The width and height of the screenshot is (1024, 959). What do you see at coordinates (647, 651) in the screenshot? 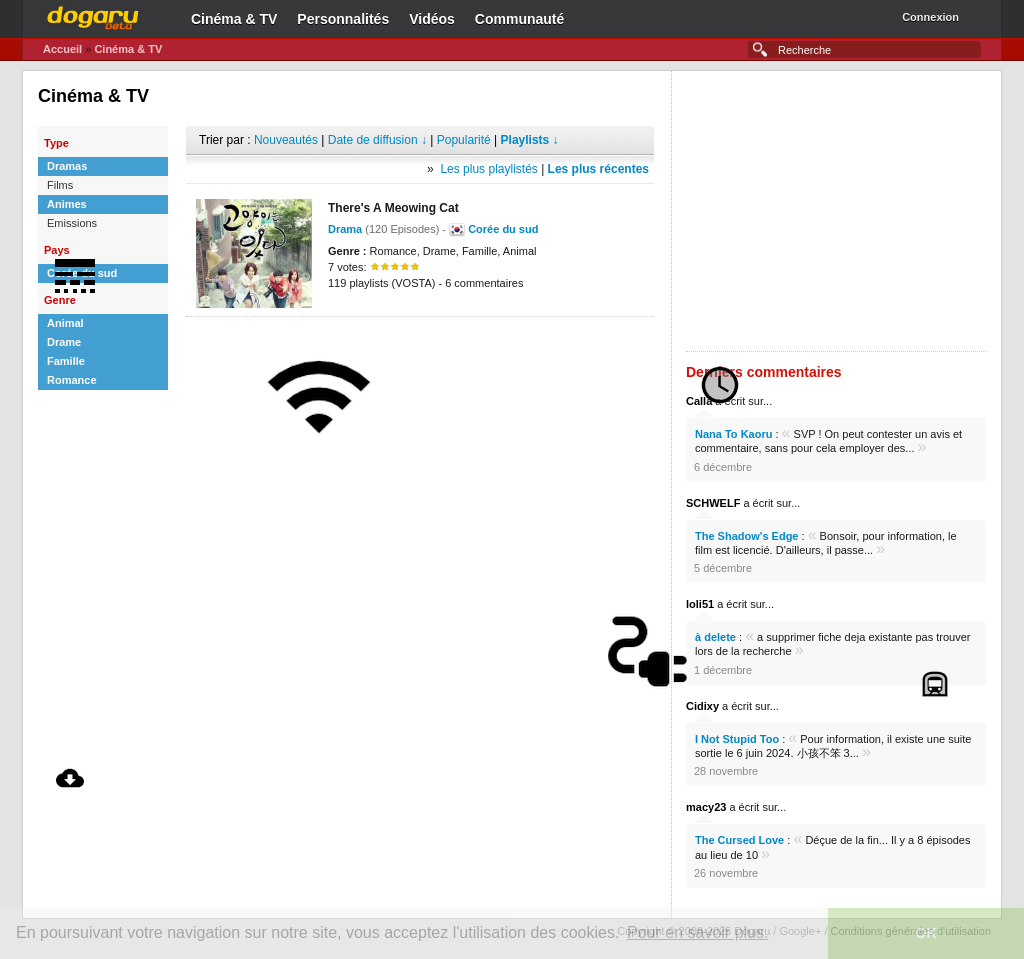
I see `access electrical or charging services nearby` at bounding box center [647, 651].